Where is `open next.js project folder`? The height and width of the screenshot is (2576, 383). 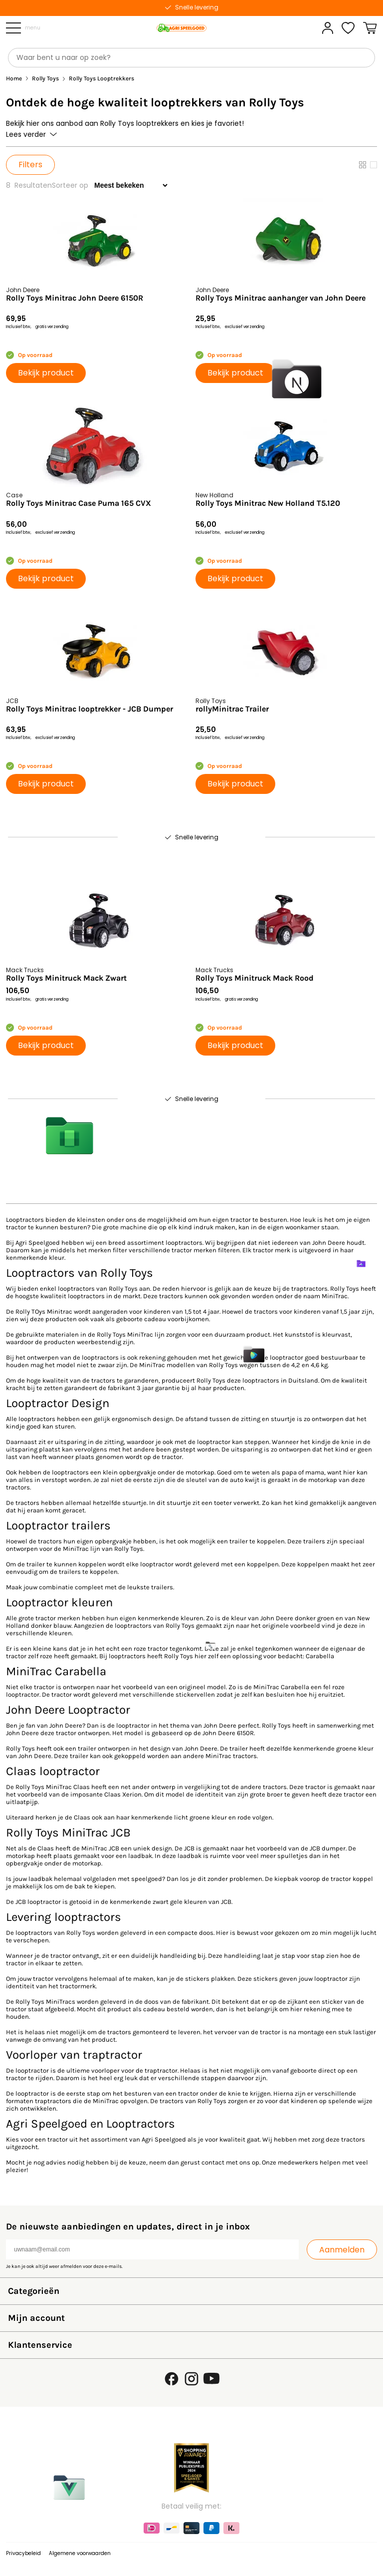 open next.js project folder is located at coordinates (296, 380).